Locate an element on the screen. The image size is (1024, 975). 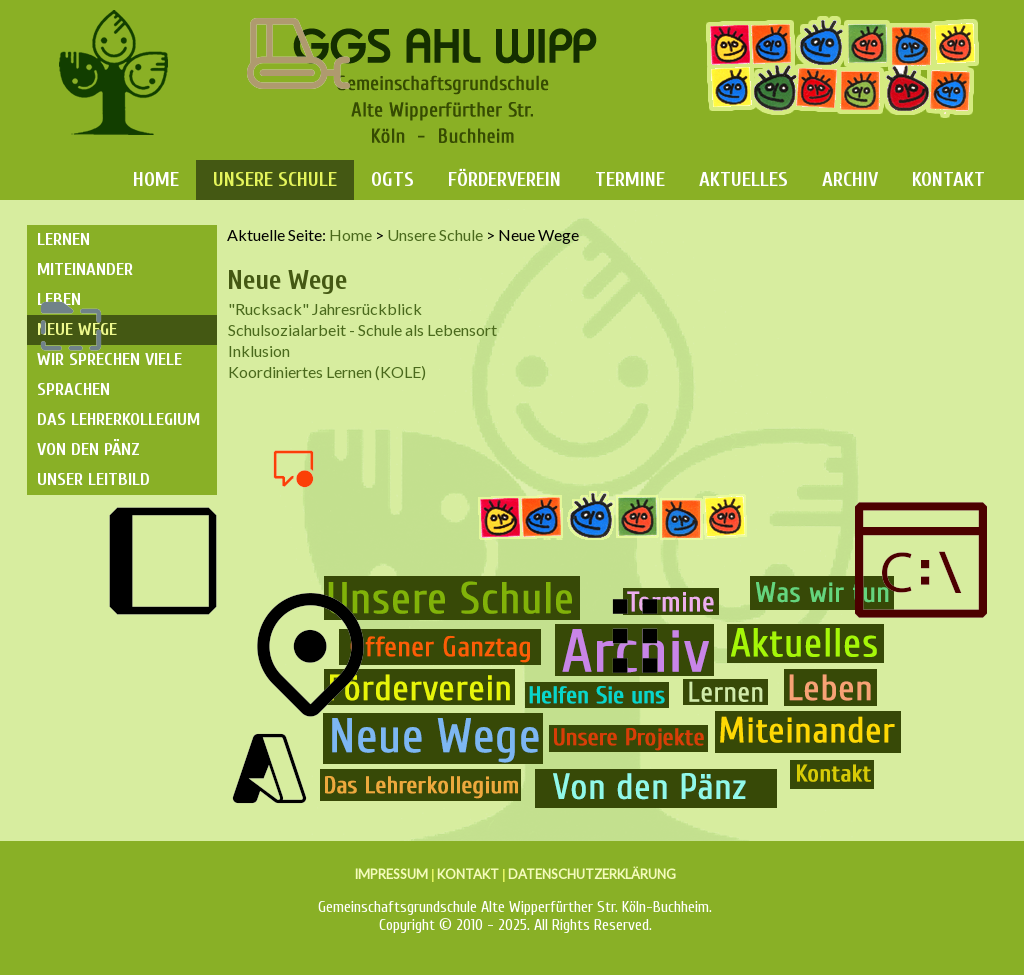
drag to reorder or rearrange items is located at coordinates (635, 636).